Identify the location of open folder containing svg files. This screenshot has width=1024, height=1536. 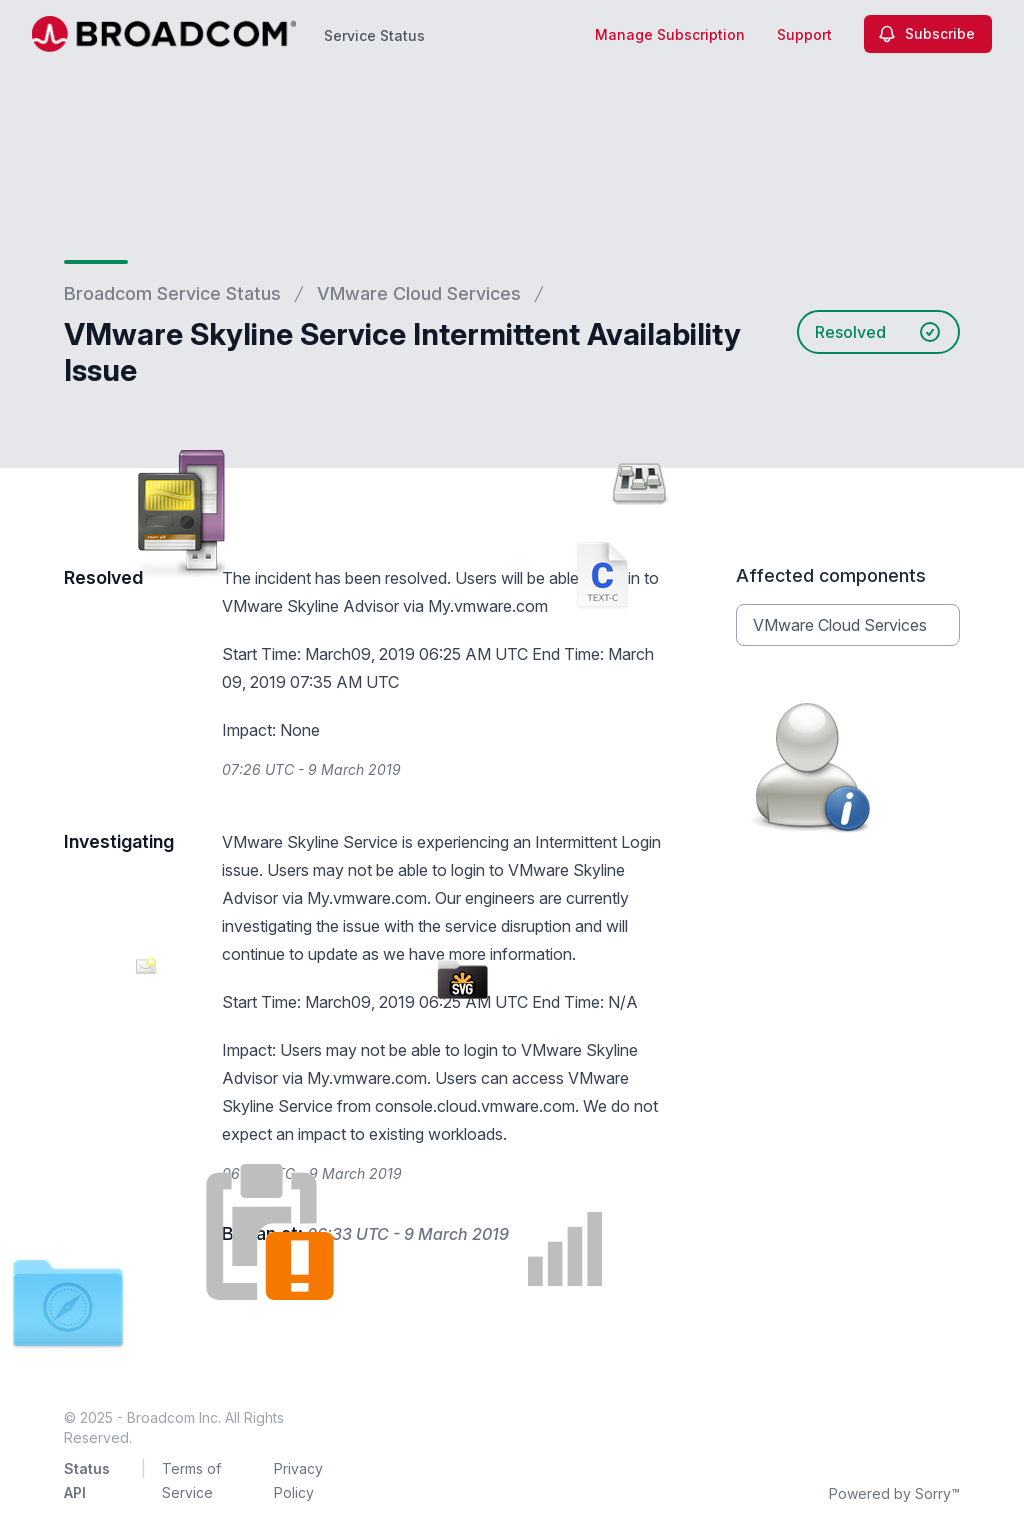
(462, 980).